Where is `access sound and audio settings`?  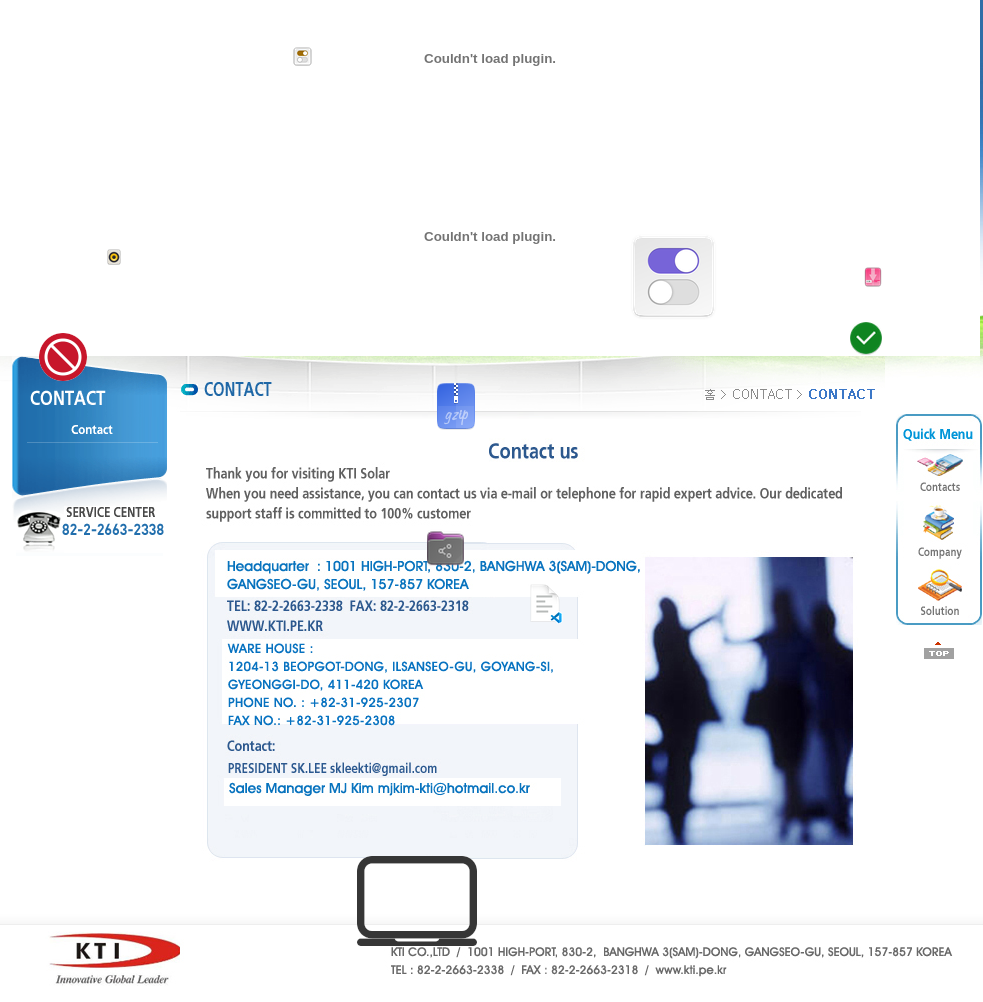
access sound and audio settings is located at coordinates (114, 257).